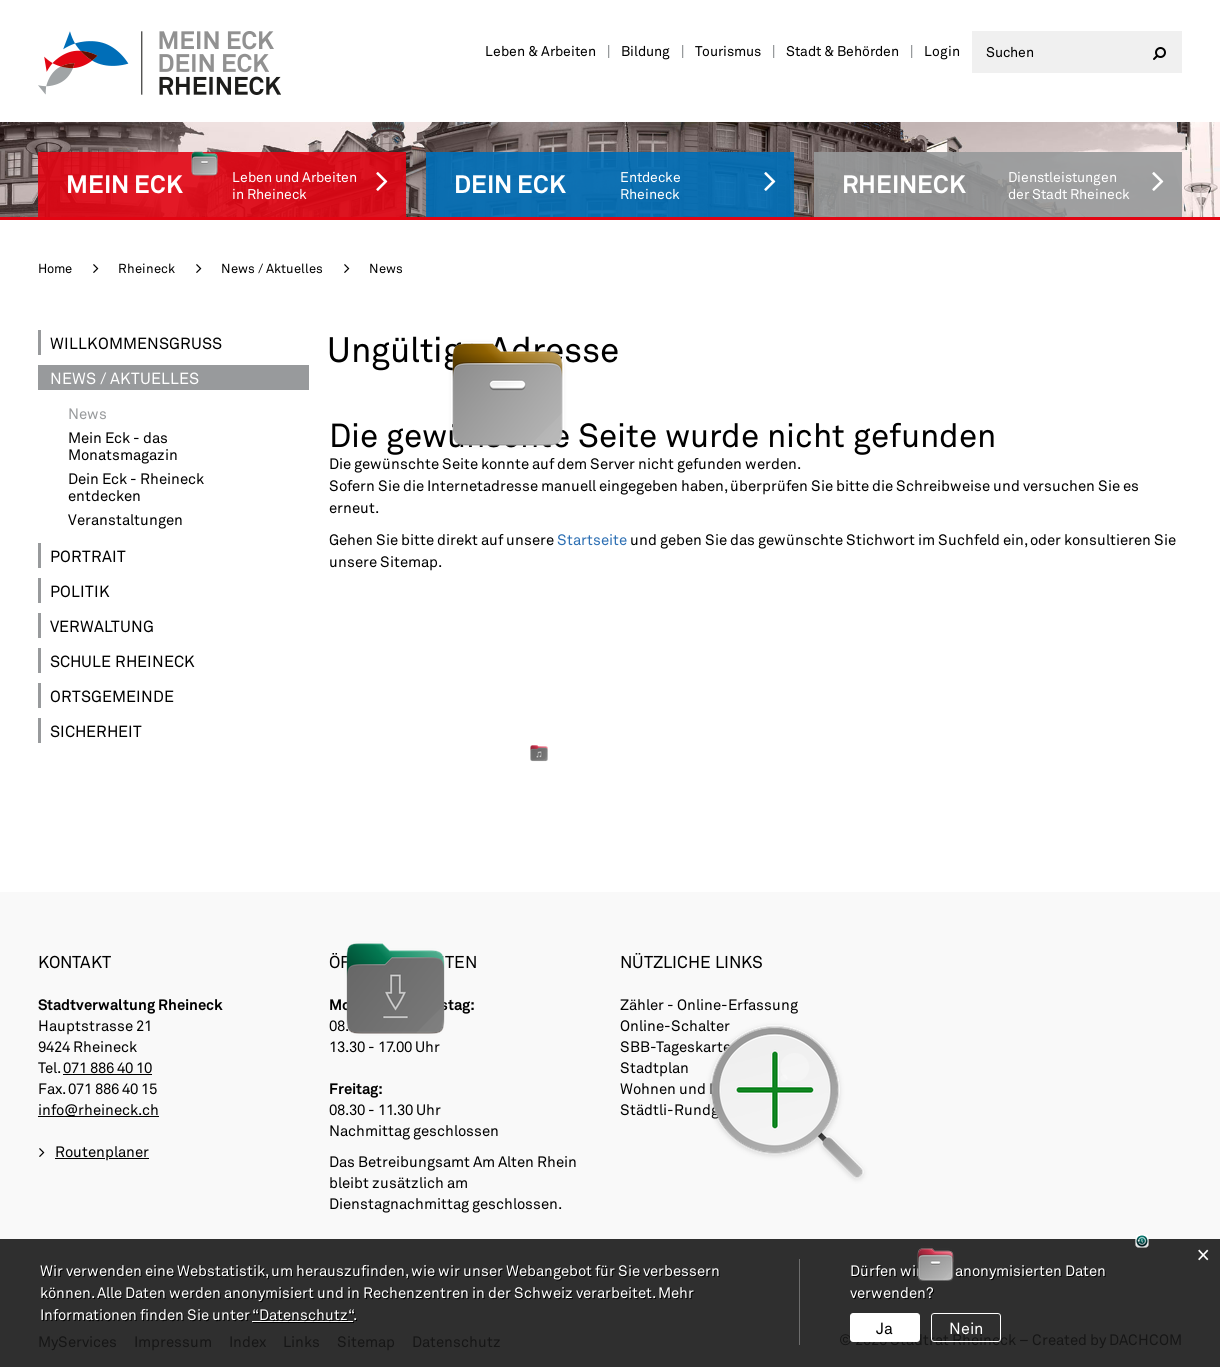 The image size is (1220, 1367). I want to click on open file manager application, so click(507, 394).